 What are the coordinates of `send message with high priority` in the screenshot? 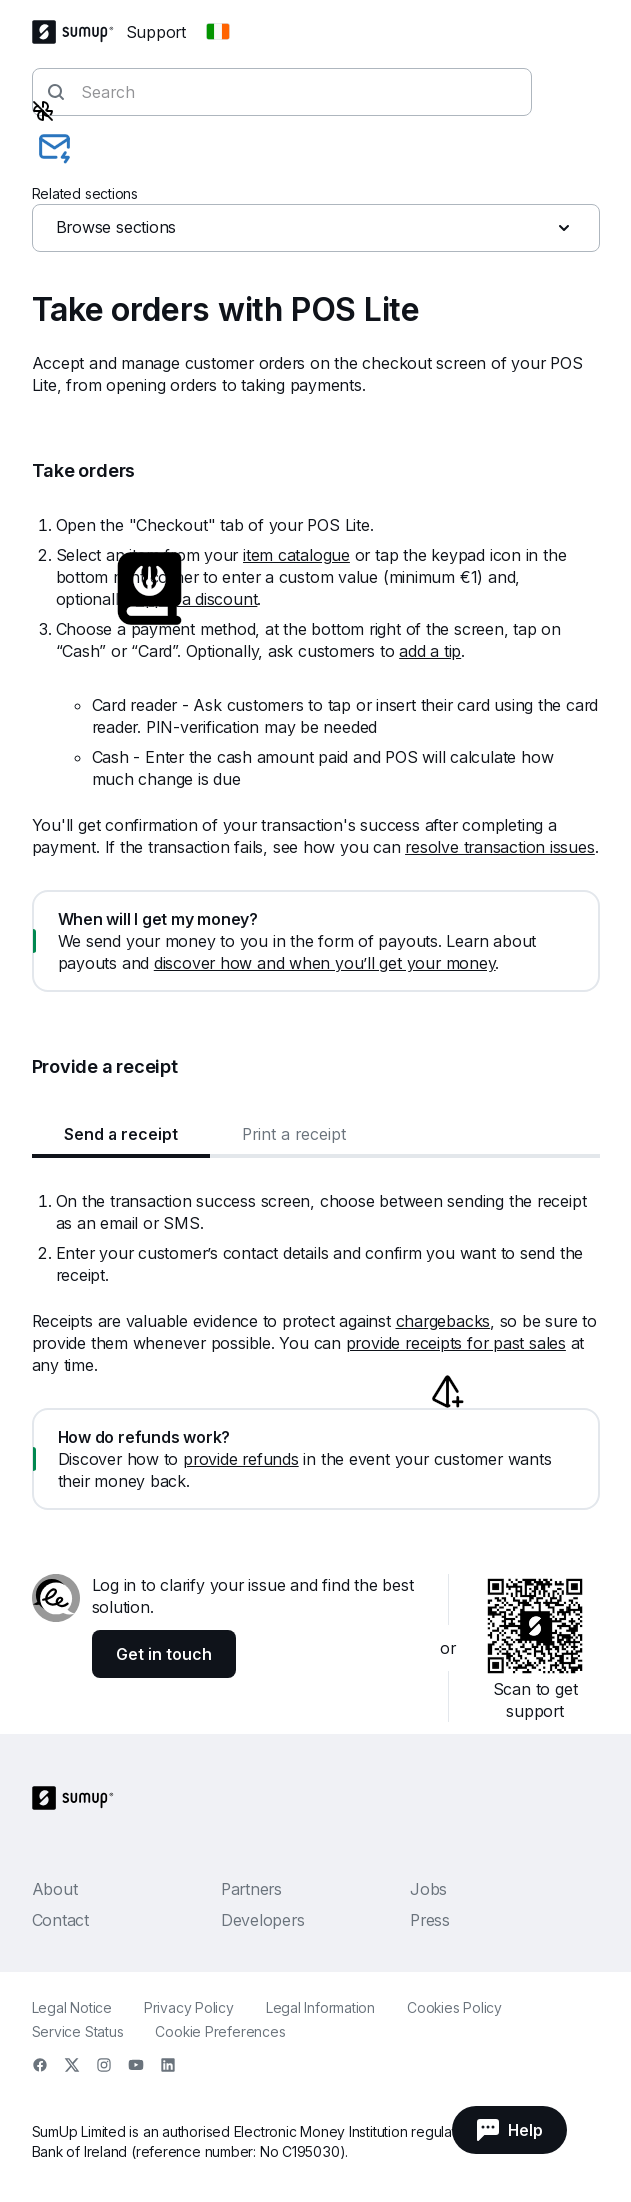 It's located at (54, 146).